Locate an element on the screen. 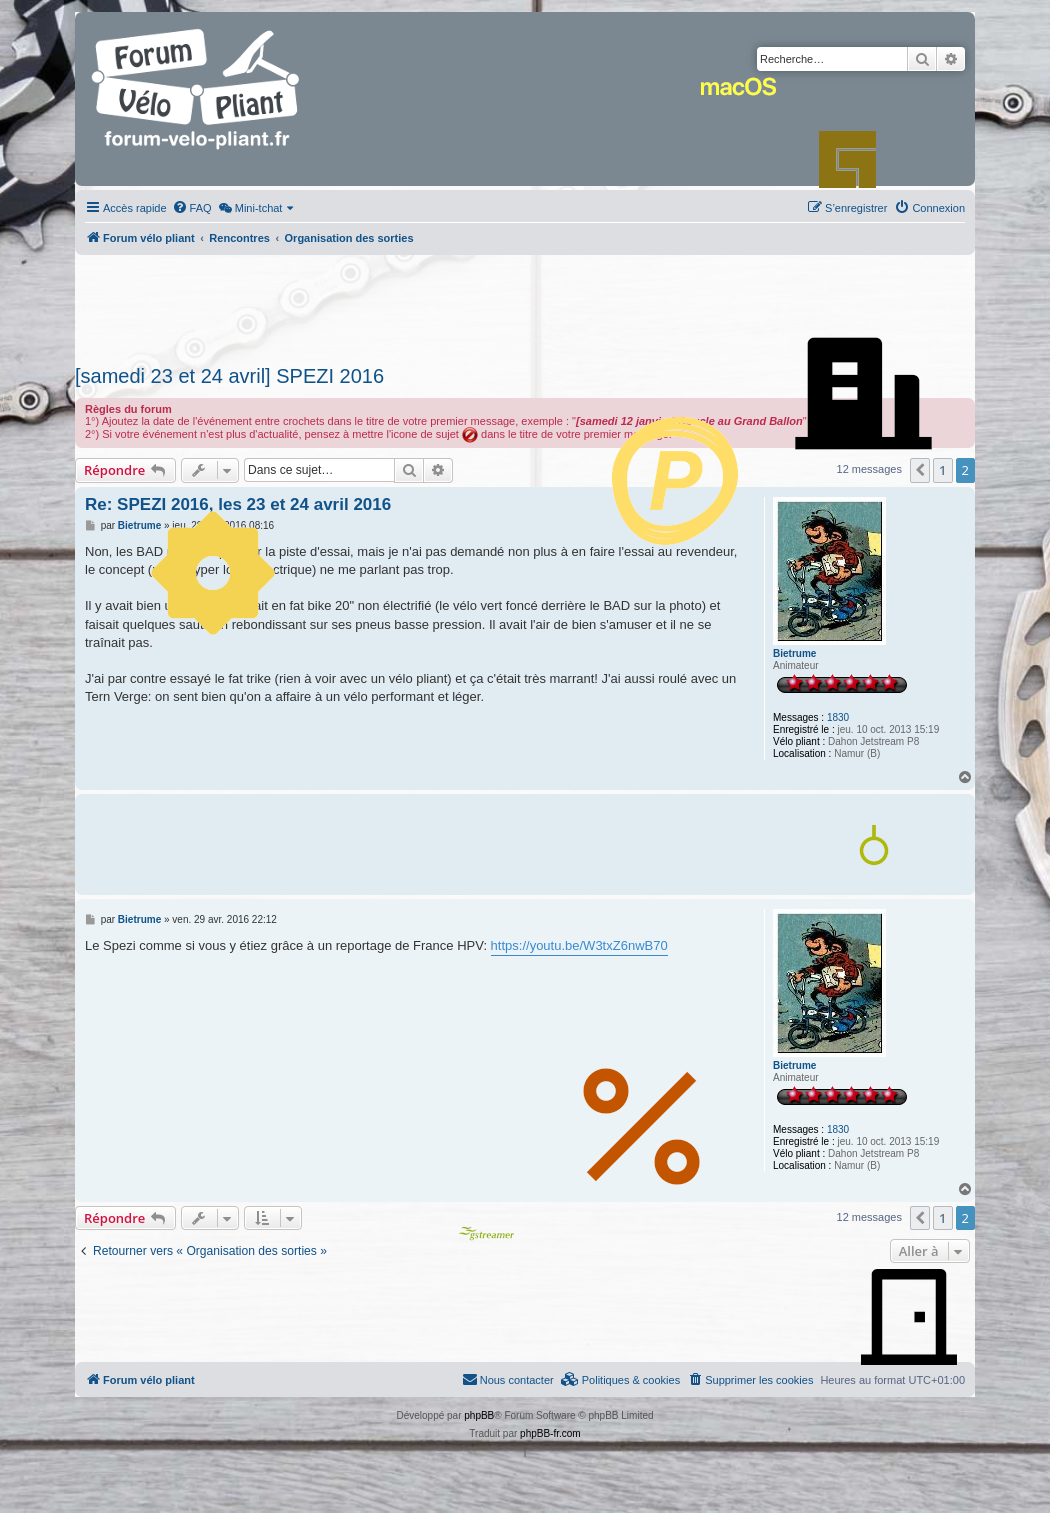 The width and height of the screenshot is (1050, 1513). select genderless or non-binary gender option is located at coordinates (874, 846).